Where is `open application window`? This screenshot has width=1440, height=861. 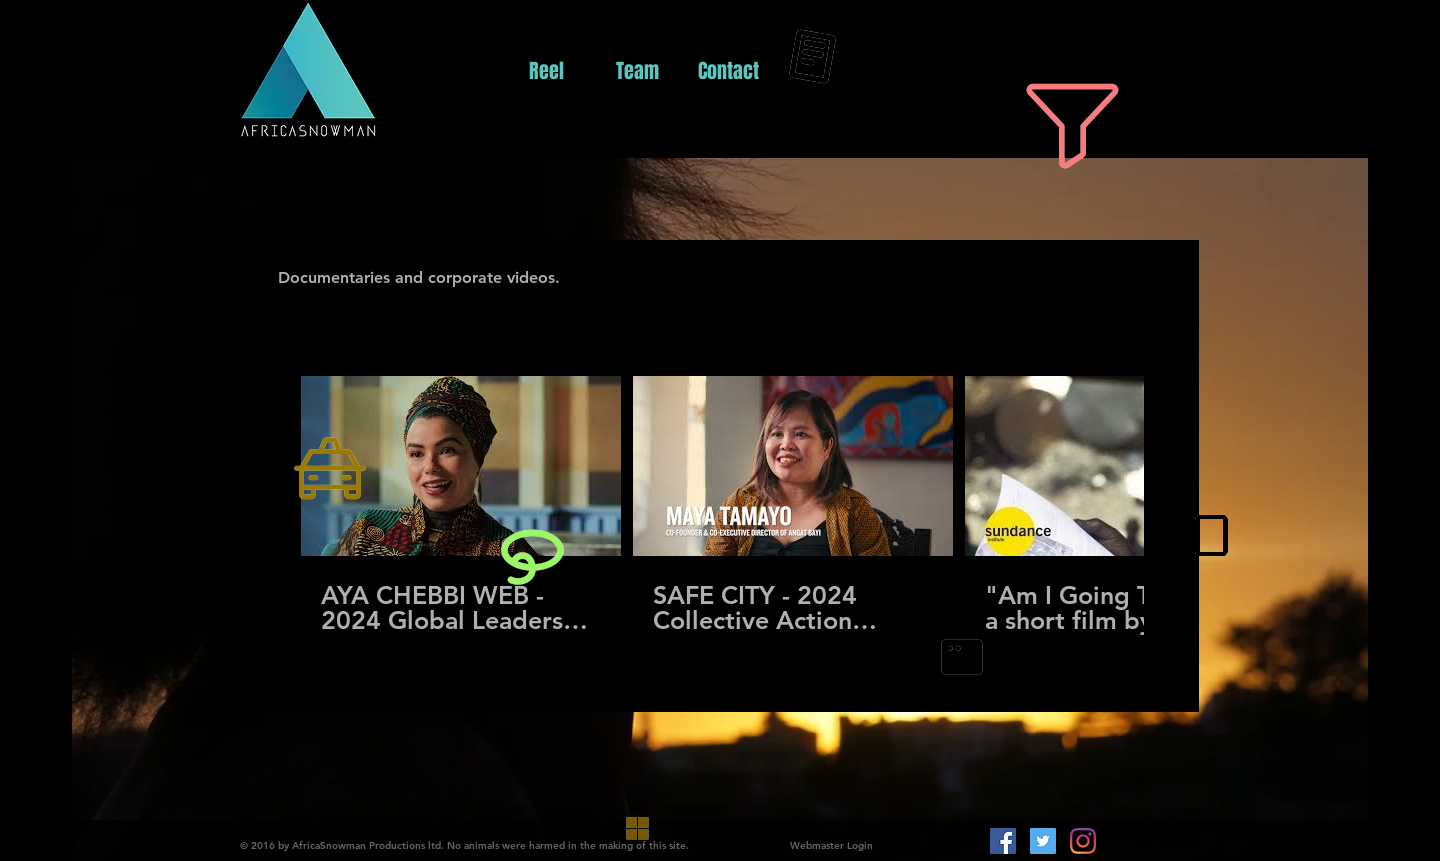
open application window is located at coordinates (962, 657).